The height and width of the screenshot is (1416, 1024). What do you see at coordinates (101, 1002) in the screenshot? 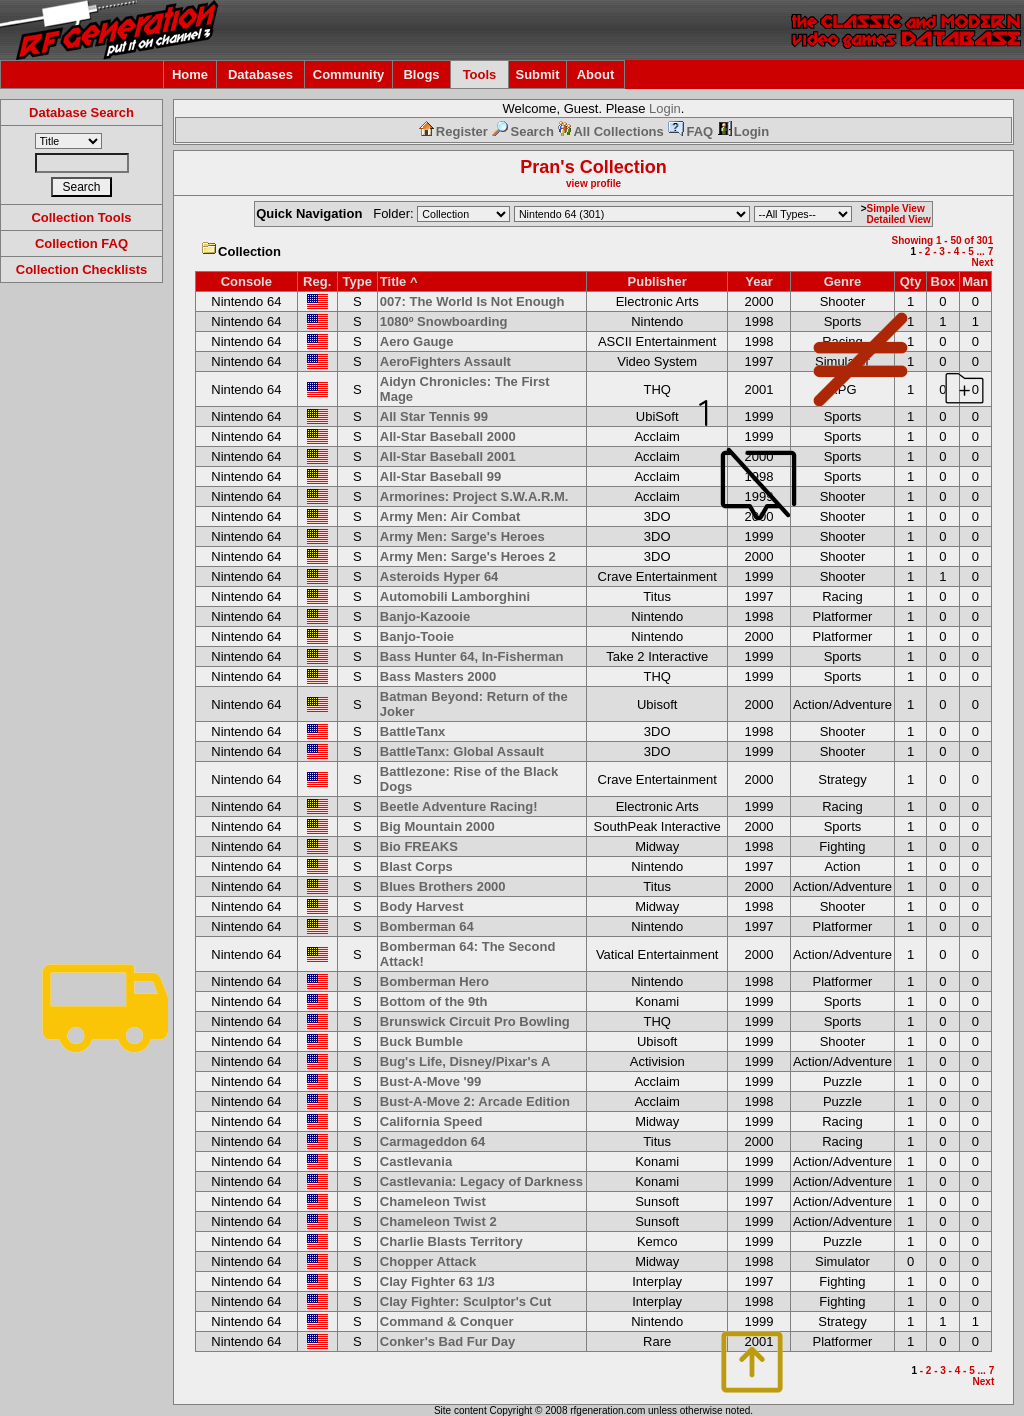
I see `track your delivery or shipment` at bounding box center [101, 1002].